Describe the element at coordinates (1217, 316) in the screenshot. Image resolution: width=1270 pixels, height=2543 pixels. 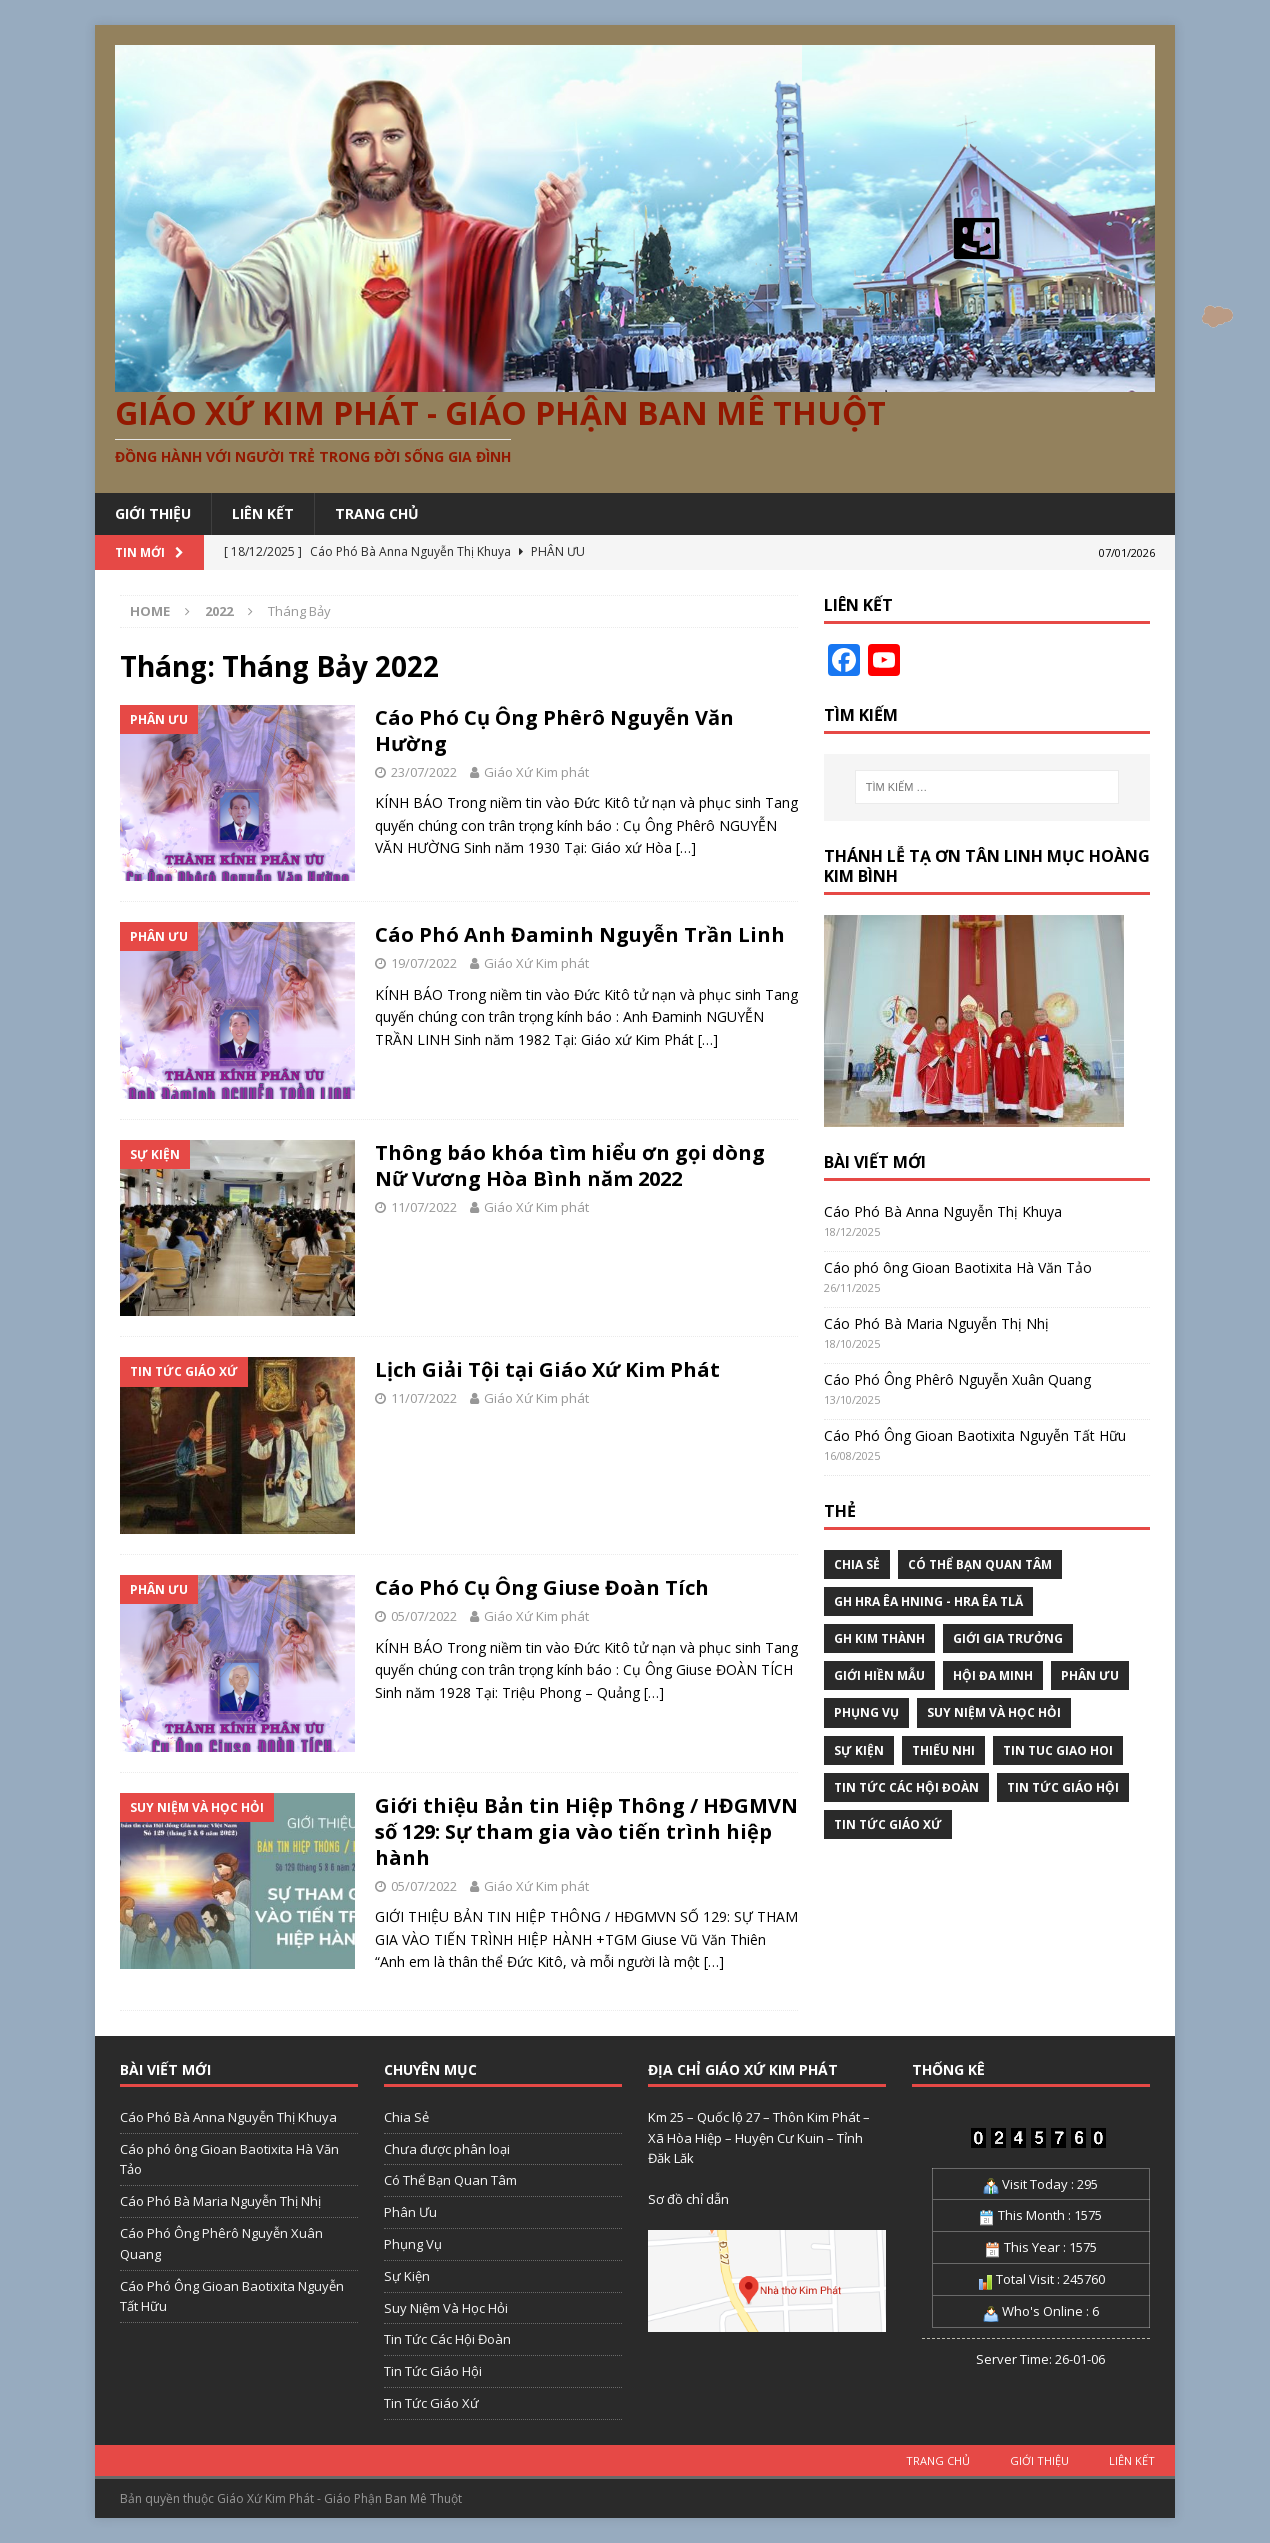
I see `open Salesforce CRM app` at that location.